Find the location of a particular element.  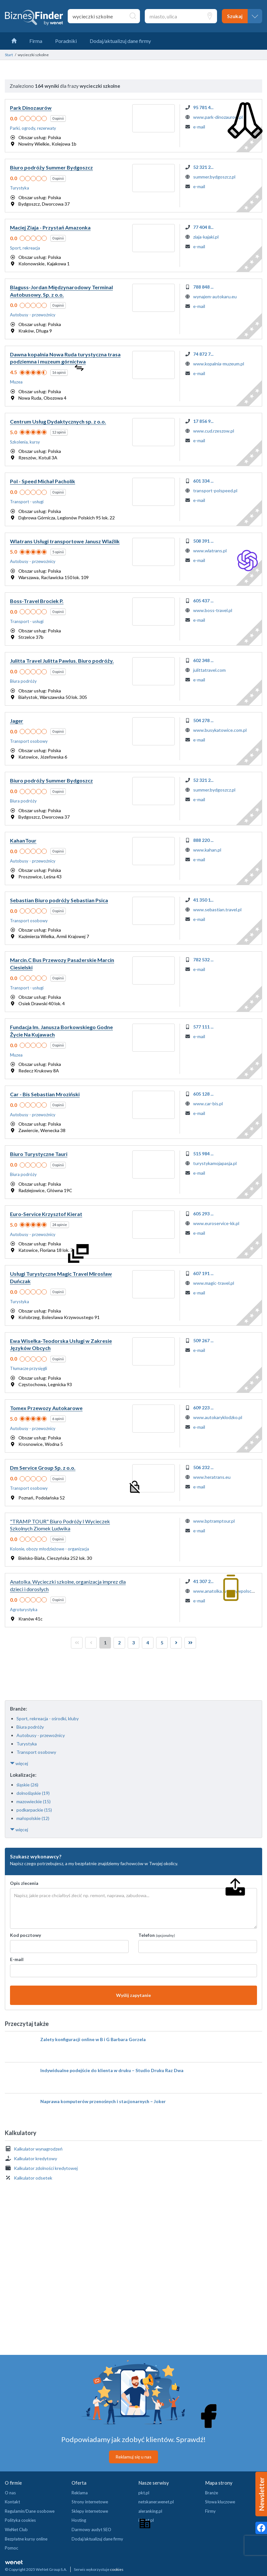

indicates an unencrypted or insecure connection is located at coordinates (134, 1487).